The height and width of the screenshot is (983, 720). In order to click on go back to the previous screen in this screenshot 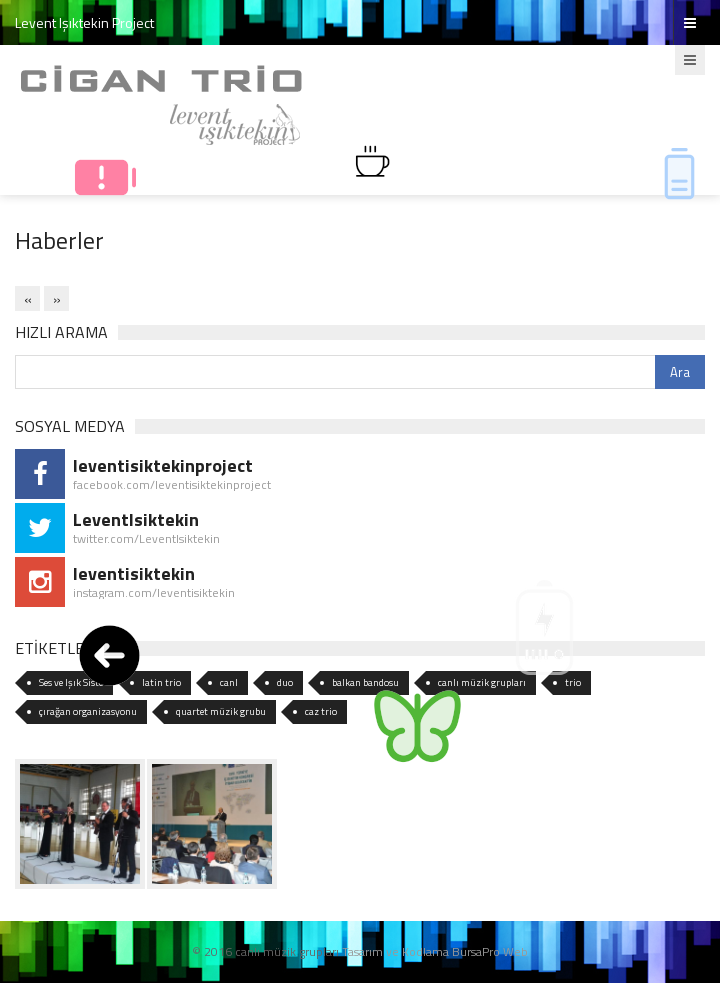, I will do `click(109, 655)`.